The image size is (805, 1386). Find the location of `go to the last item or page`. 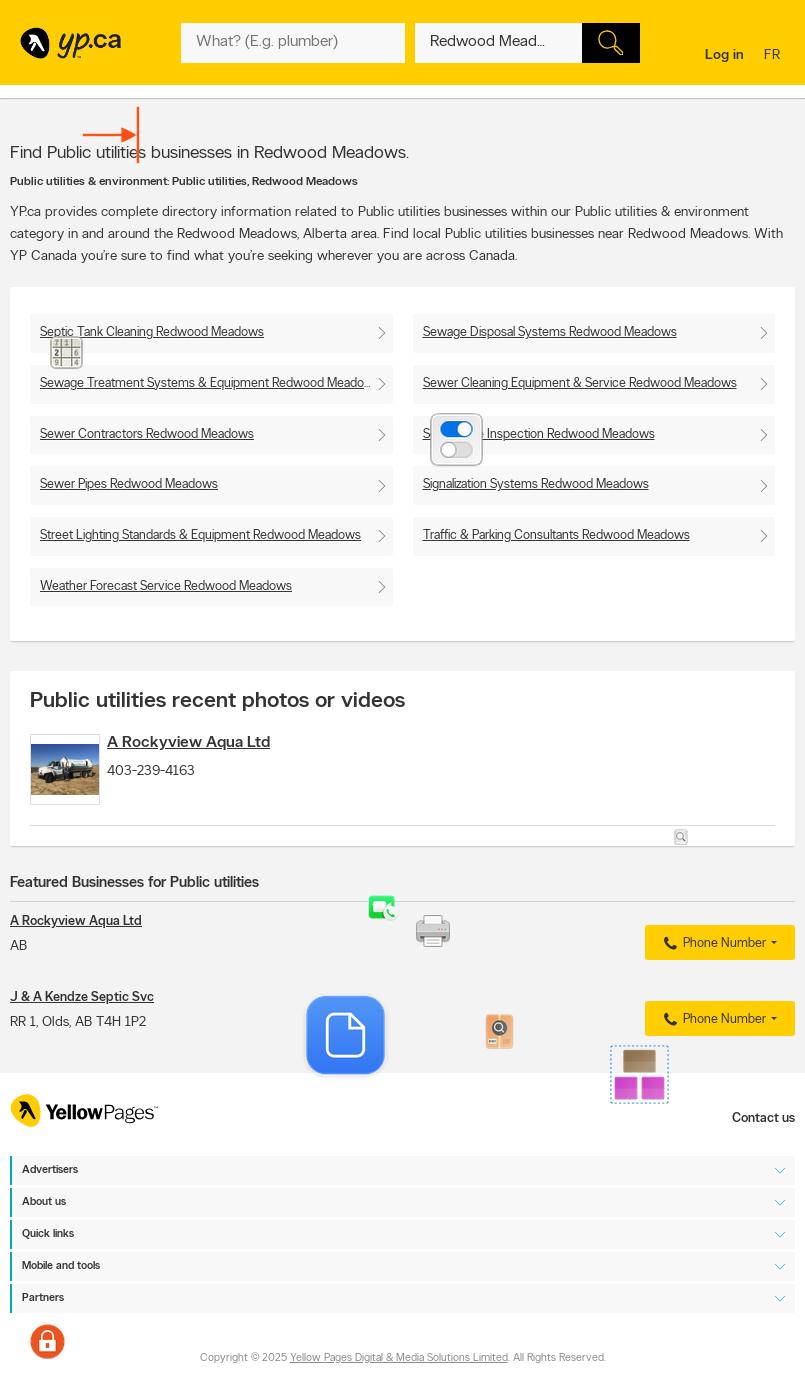

go to the last item or page is located at coordinates (111, 135).